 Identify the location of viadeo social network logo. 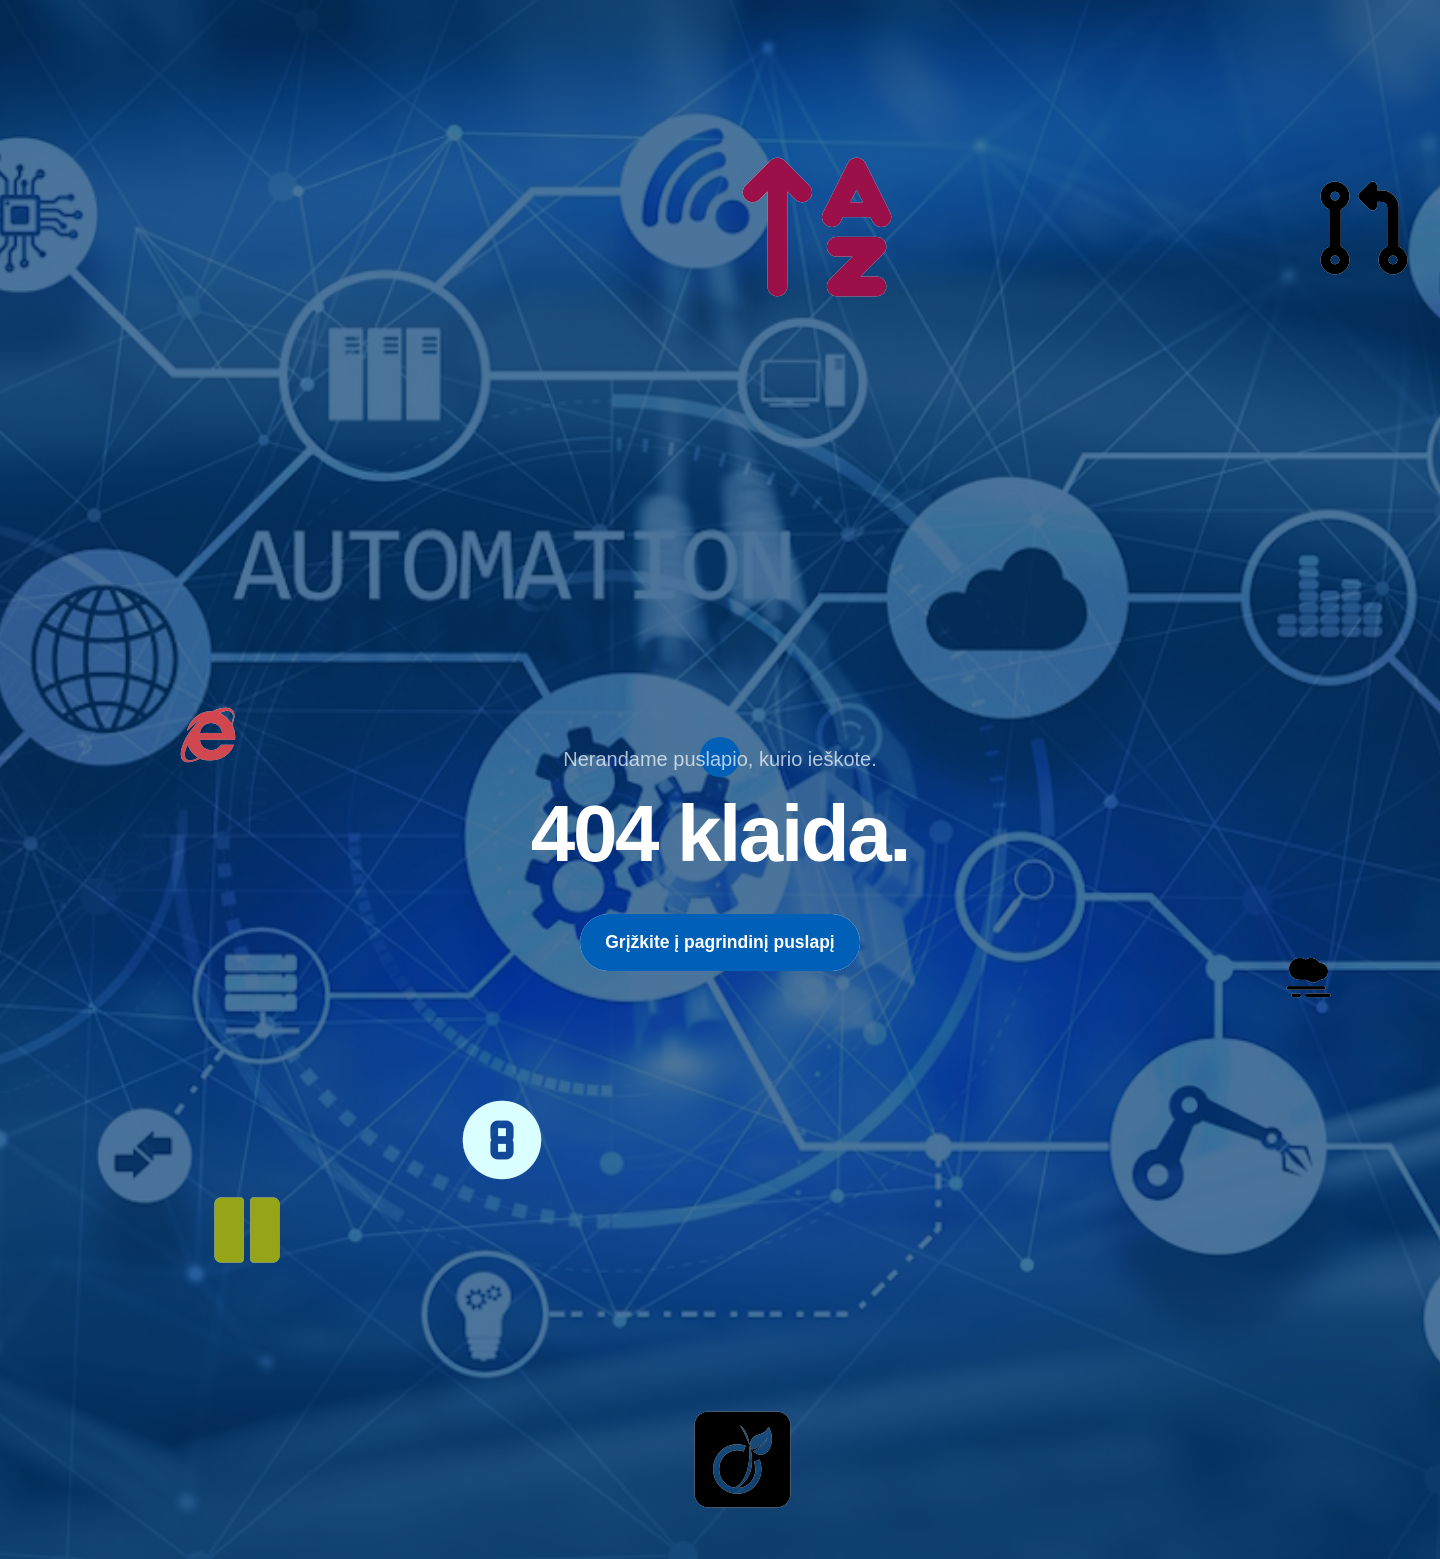
(742, 1459).